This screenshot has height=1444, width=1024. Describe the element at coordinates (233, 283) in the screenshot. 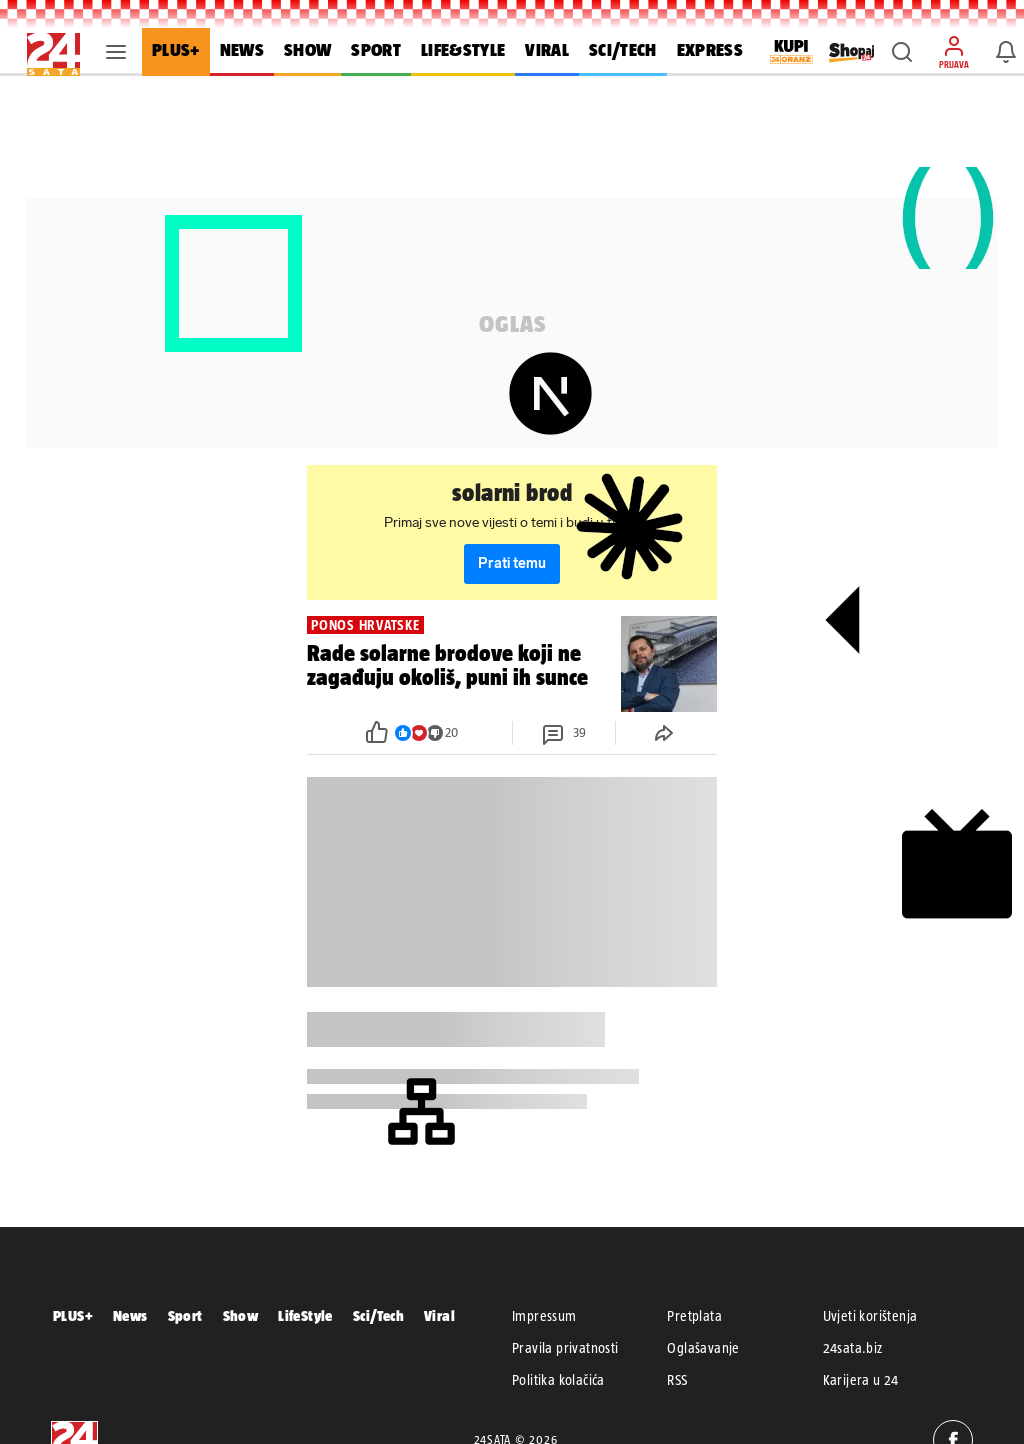

I see `open CodeSandbox development environment` at that location.